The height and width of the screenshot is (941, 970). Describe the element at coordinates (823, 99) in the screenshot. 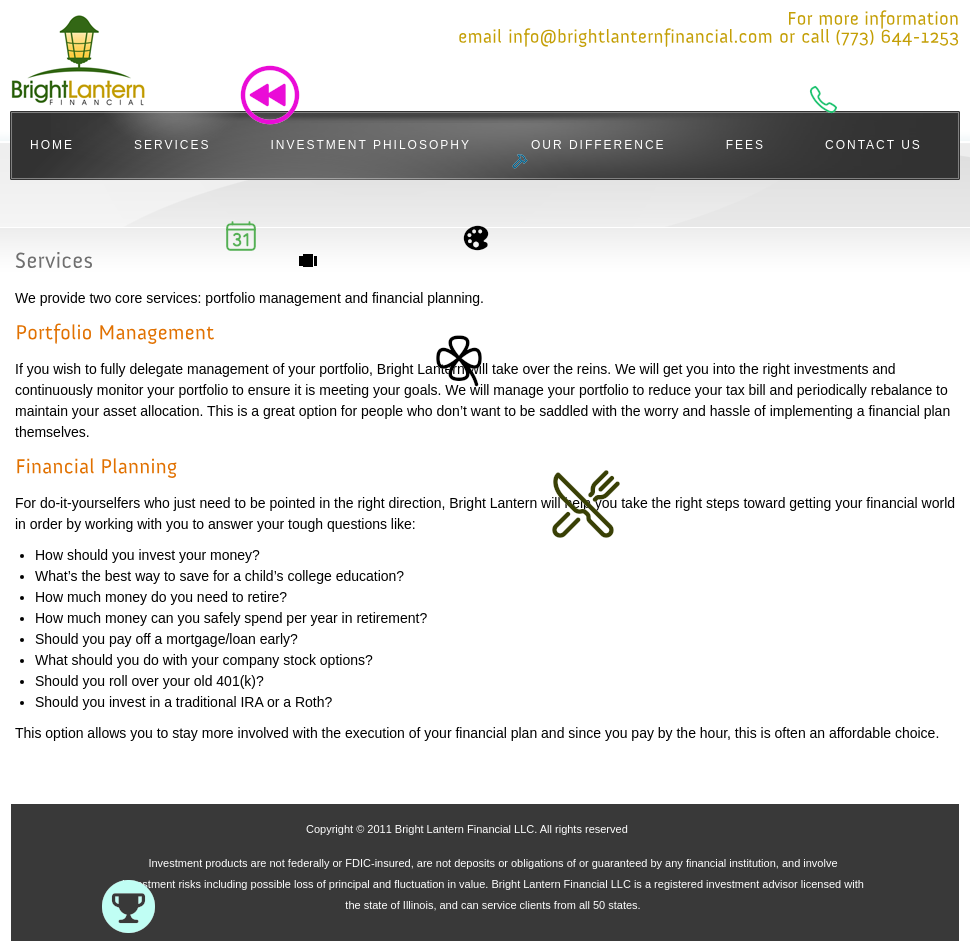

I see `make a phone call` at that location.